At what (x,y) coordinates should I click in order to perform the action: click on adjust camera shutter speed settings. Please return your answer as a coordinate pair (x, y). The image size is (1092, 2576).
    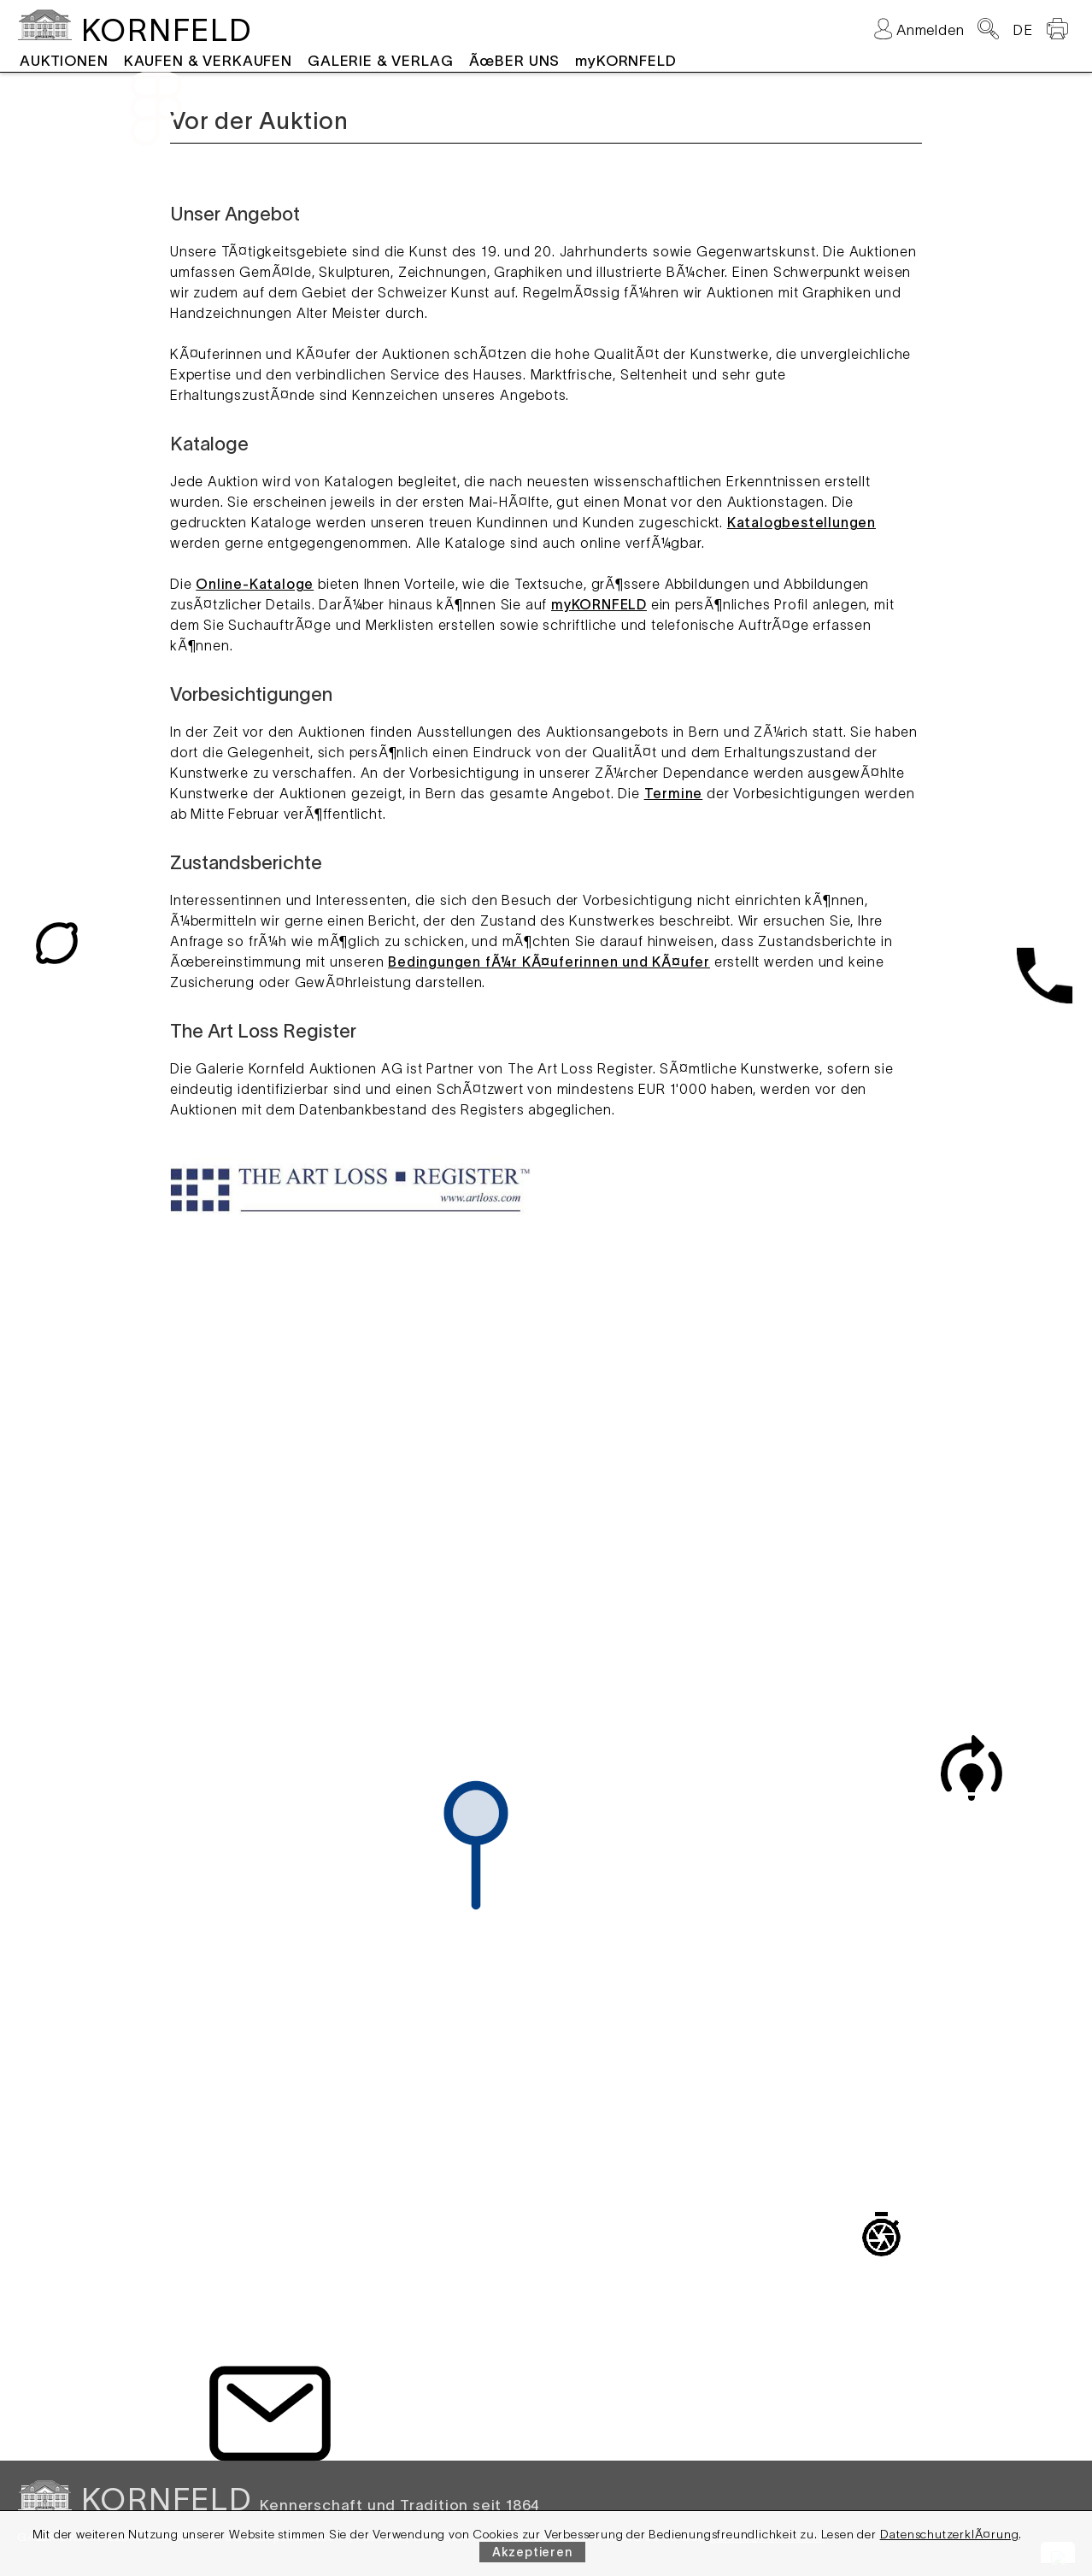
    Looking at the image, I should click on (881, 2235).